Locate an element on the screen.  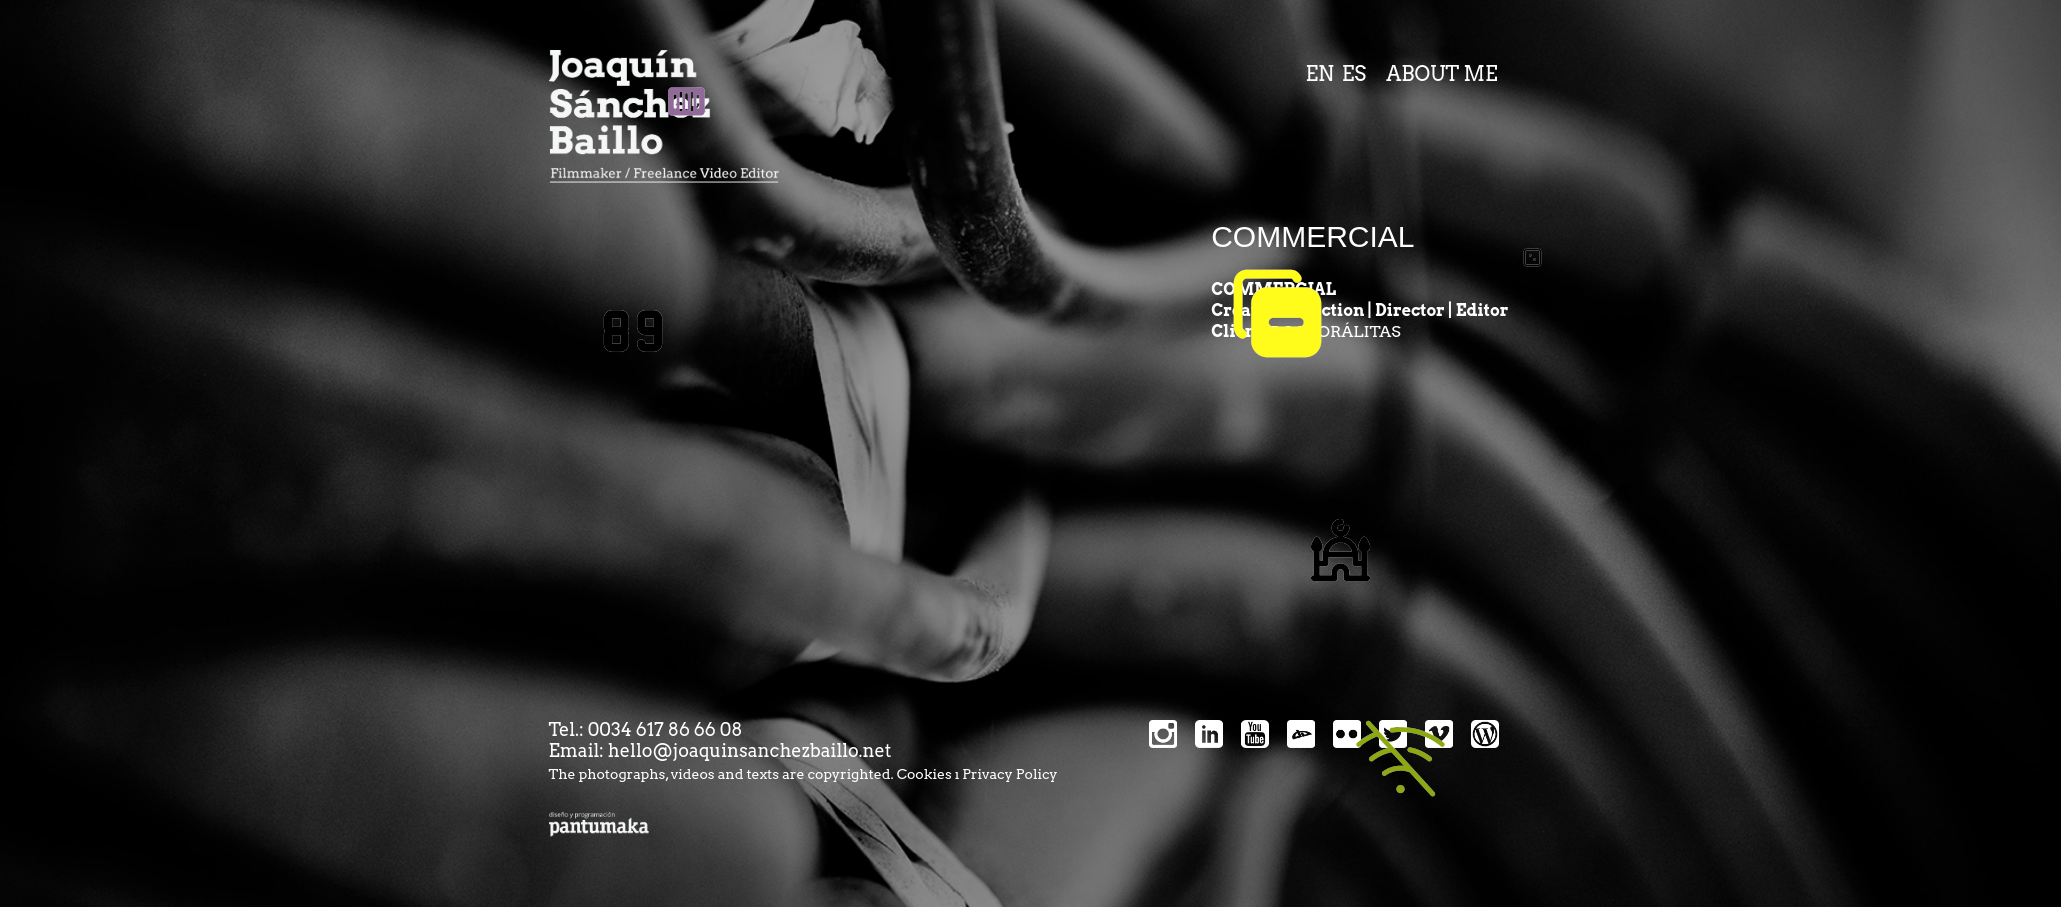
randomize or shuffle content is located at coordinates (1532, 257).